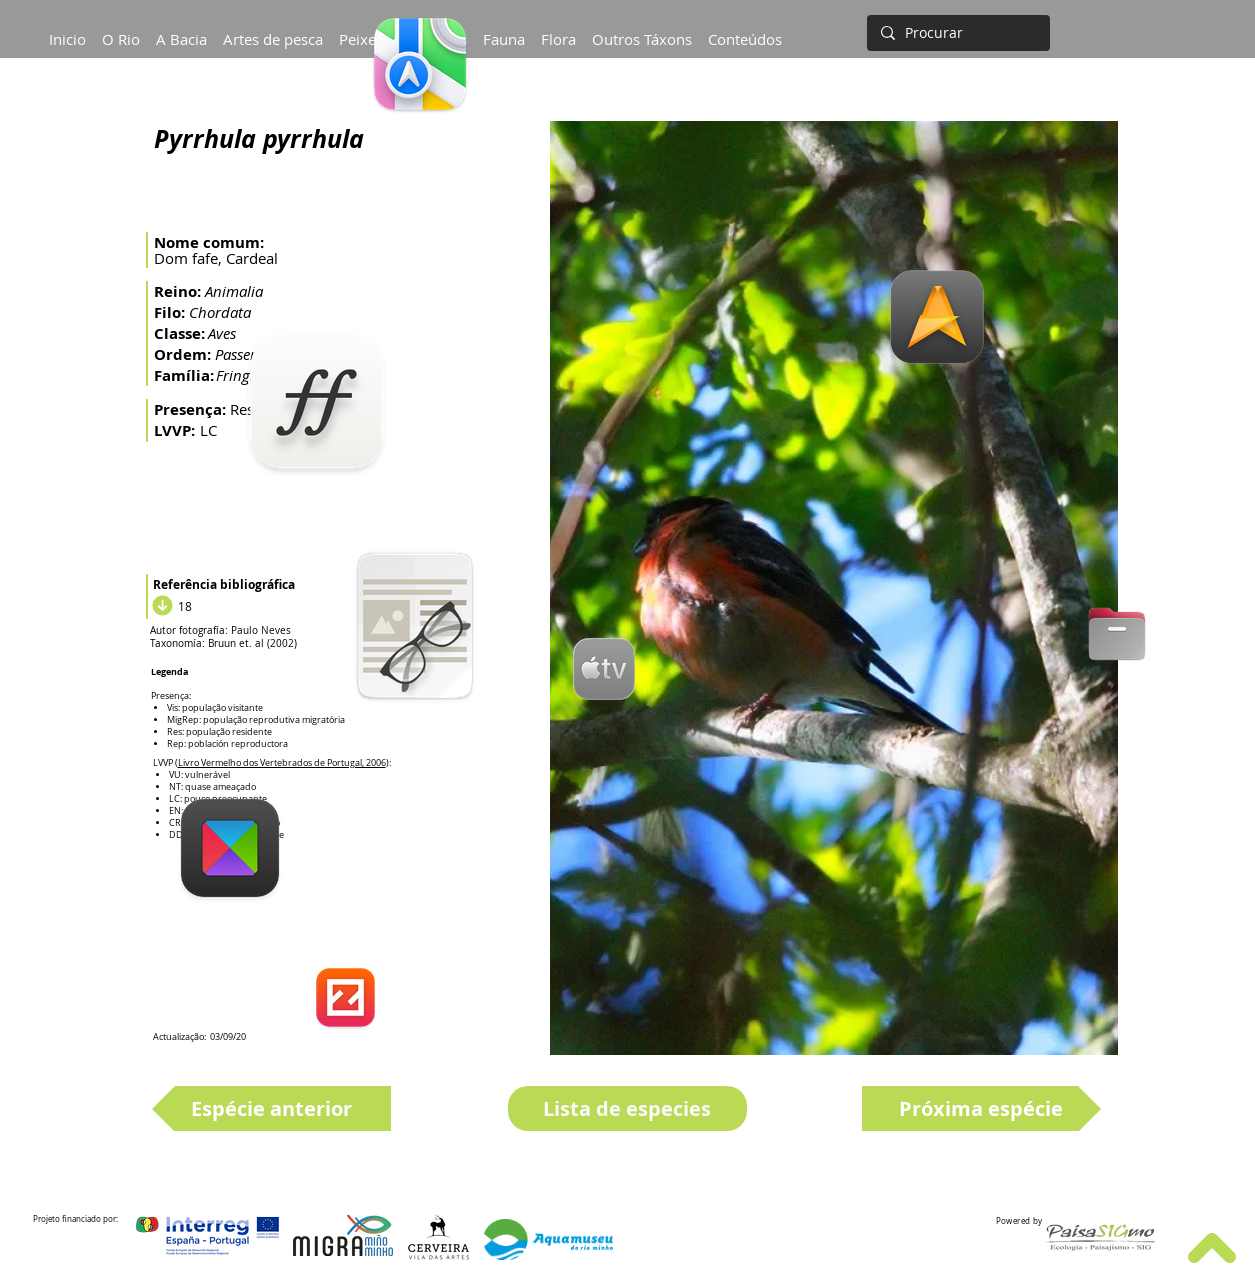 The image size is (1255, 1283). What do you see at coordinates (316, 402) in the screenshot?
I see `open fontforge font editing application` at bounding box center [316, 402].